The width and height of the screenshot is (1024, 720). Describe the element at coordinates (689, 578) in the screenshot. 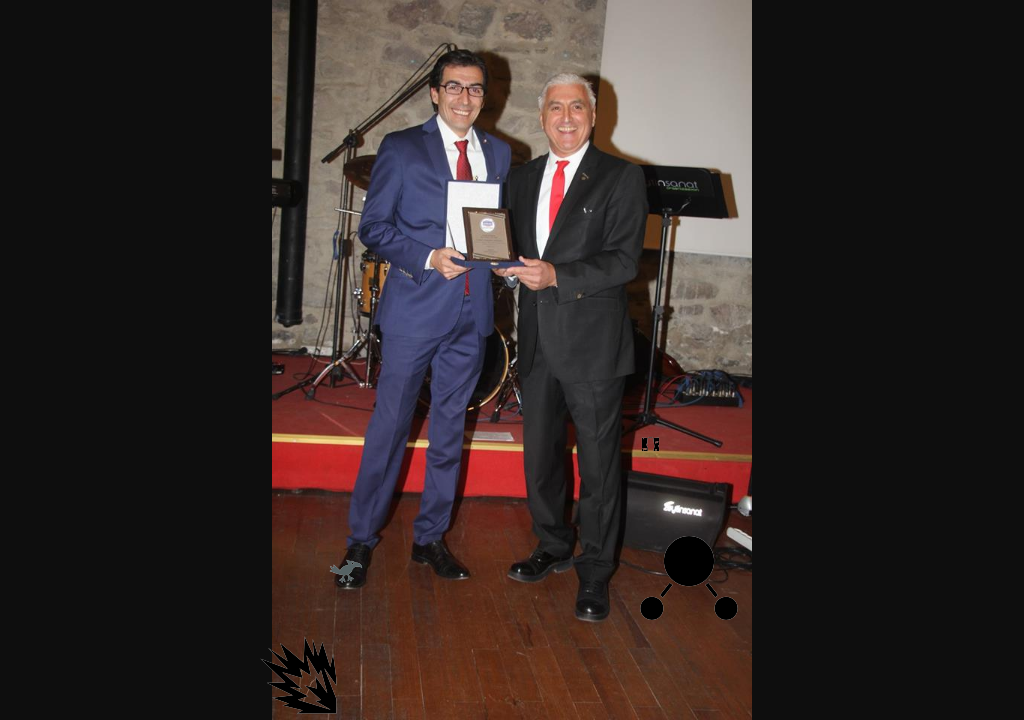

I see `indicates water or hydration level` at that location.